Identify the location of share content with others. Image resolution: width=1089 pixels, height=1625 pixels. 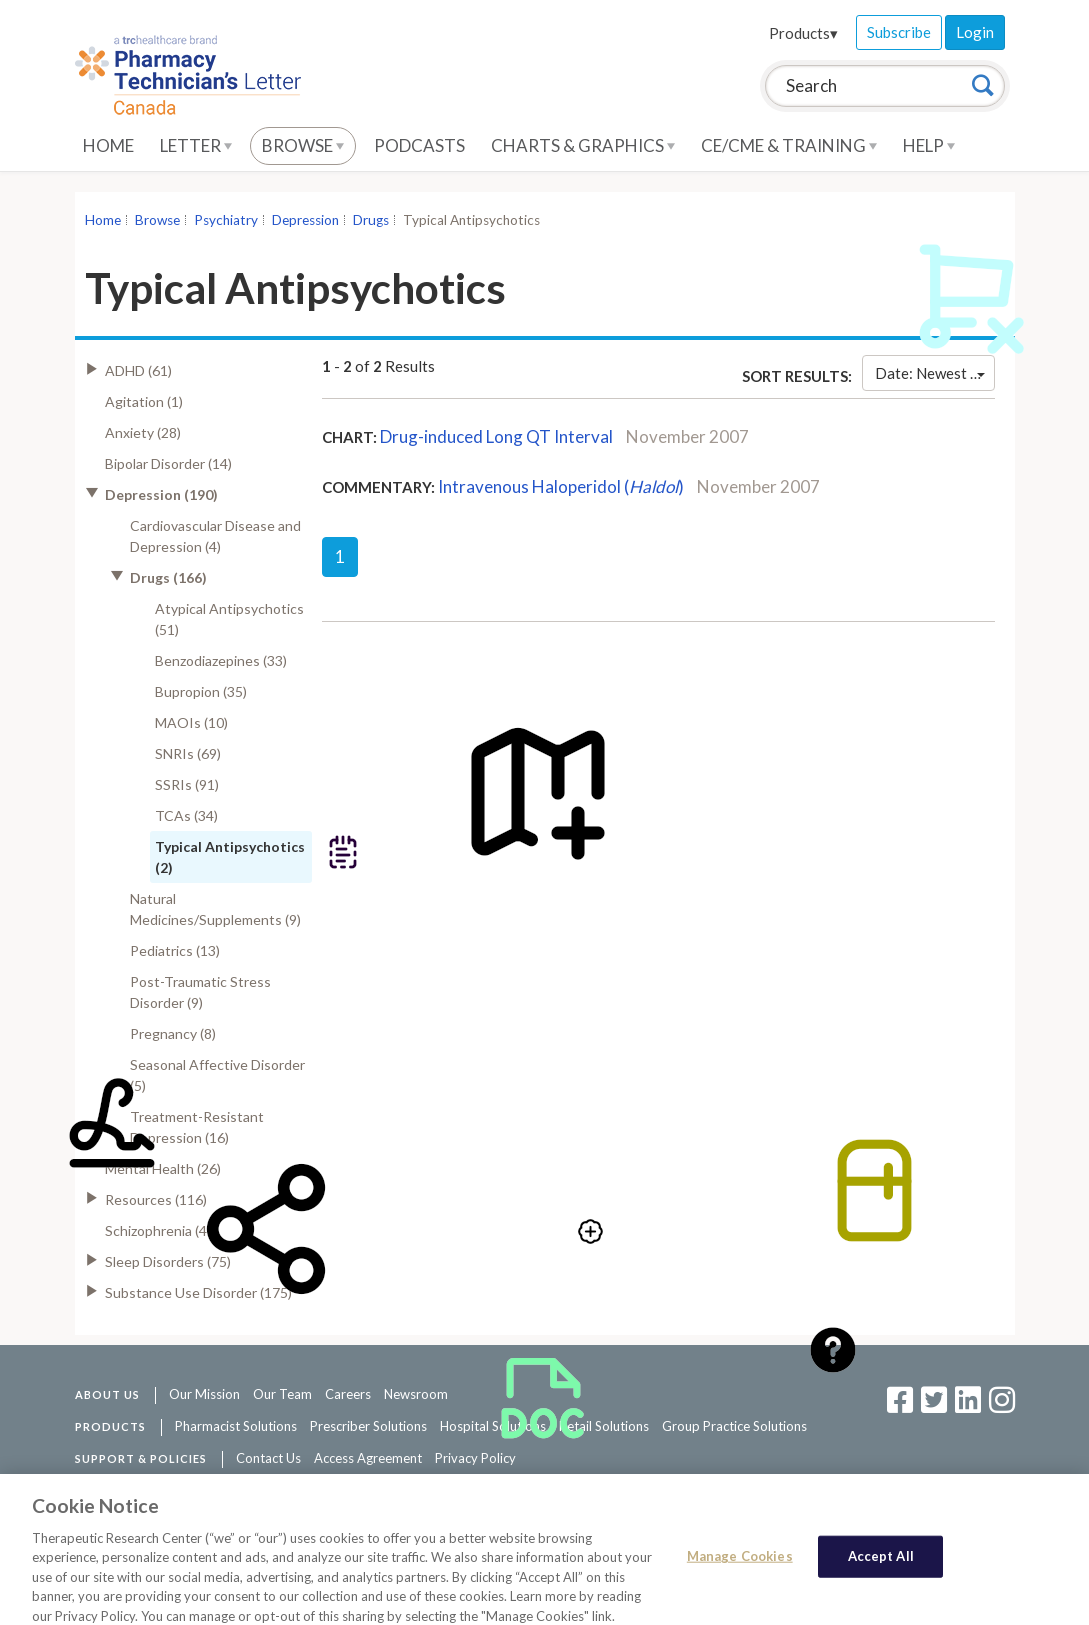
(266, 1229).